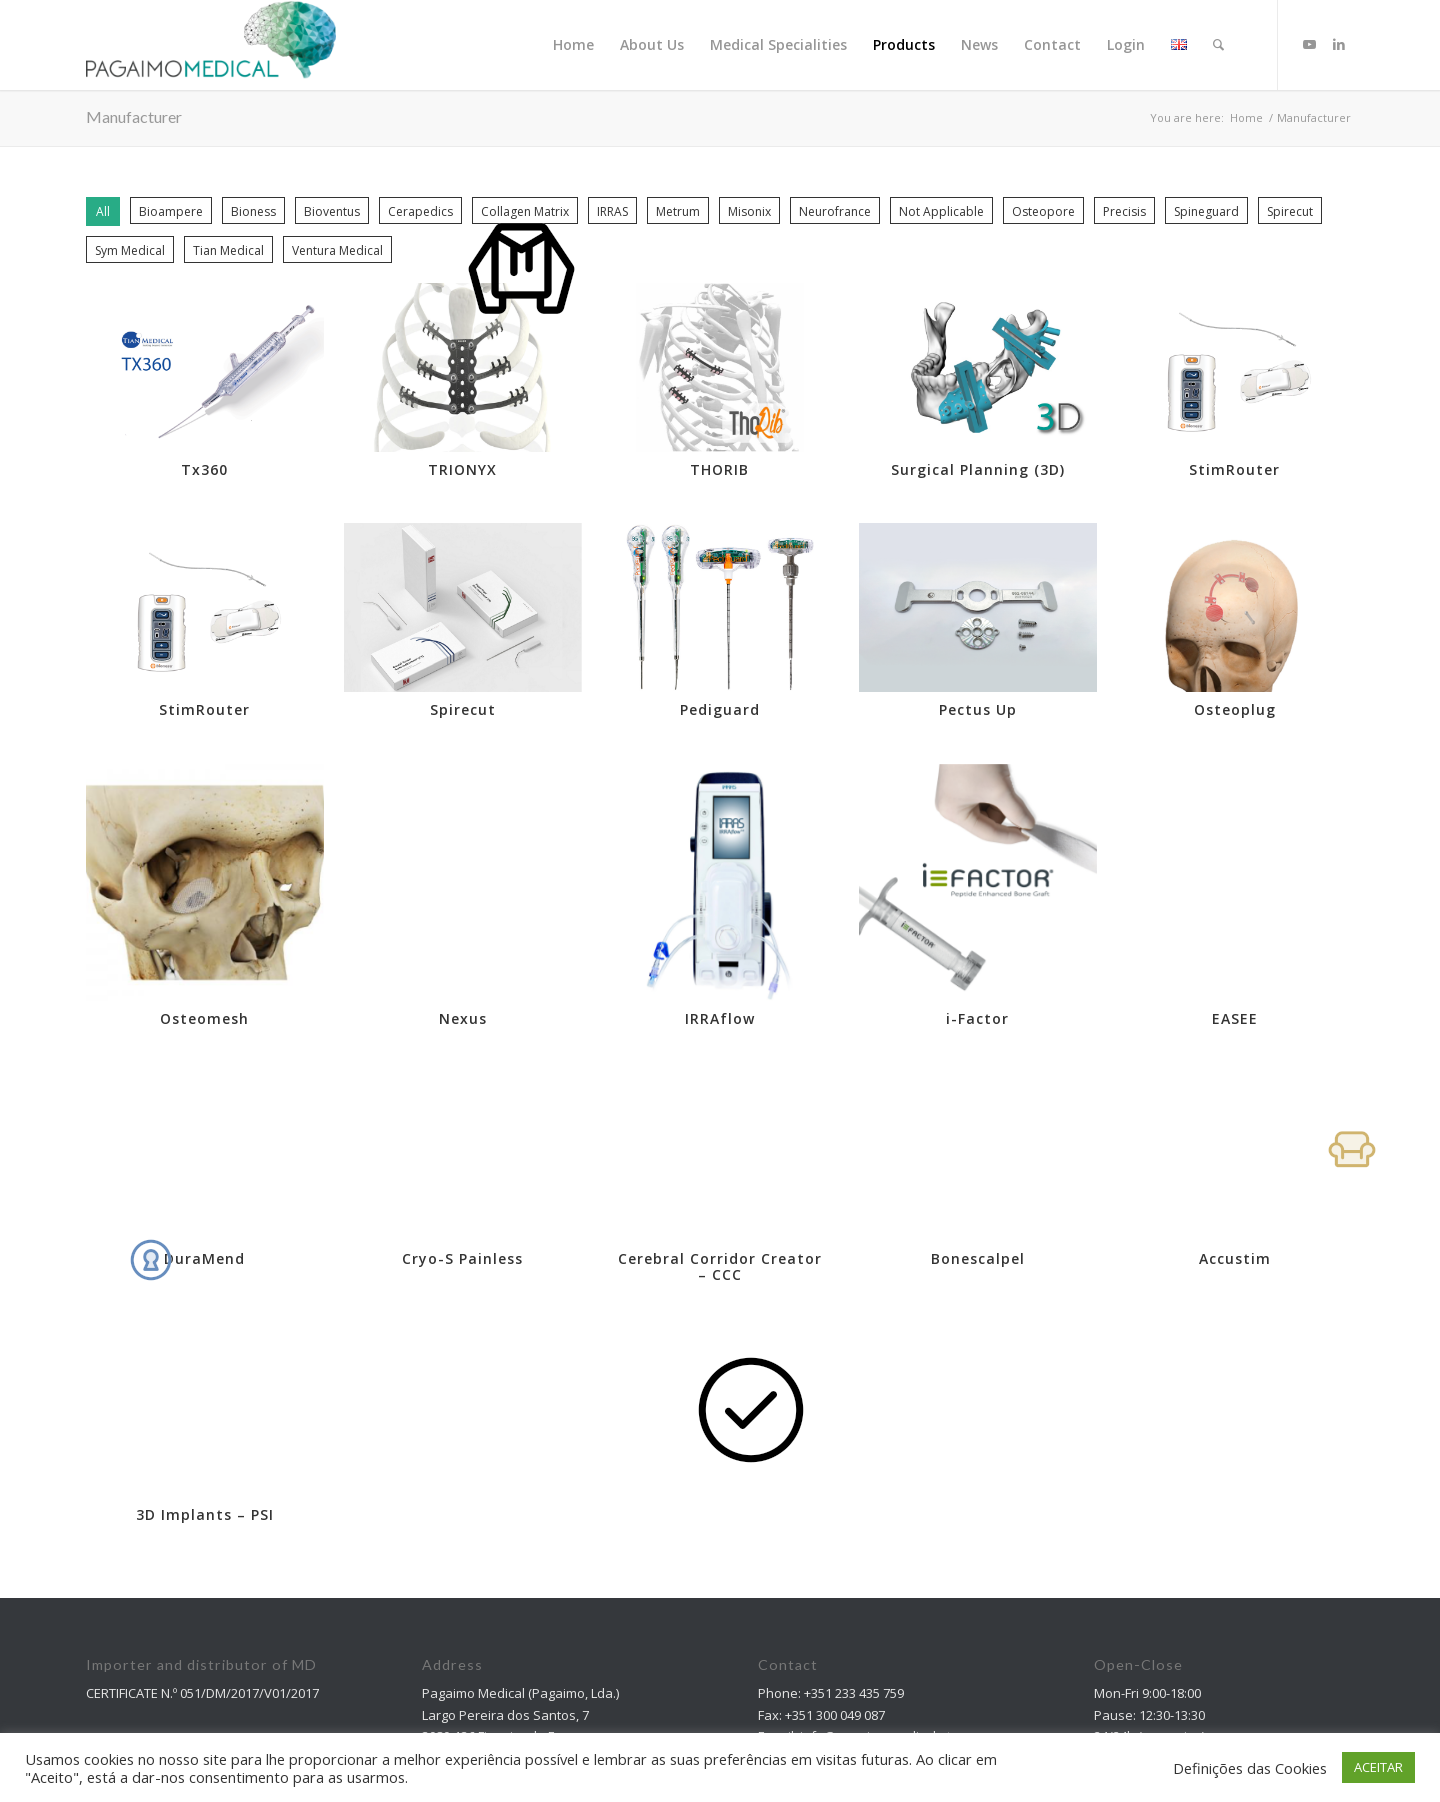 The height and width of the screenshot is (1802, 1440). What do you see at coordinates (151, 1260) in the screenshot?
I see `access security or privacy settings` at bounding box center [151, 1260].